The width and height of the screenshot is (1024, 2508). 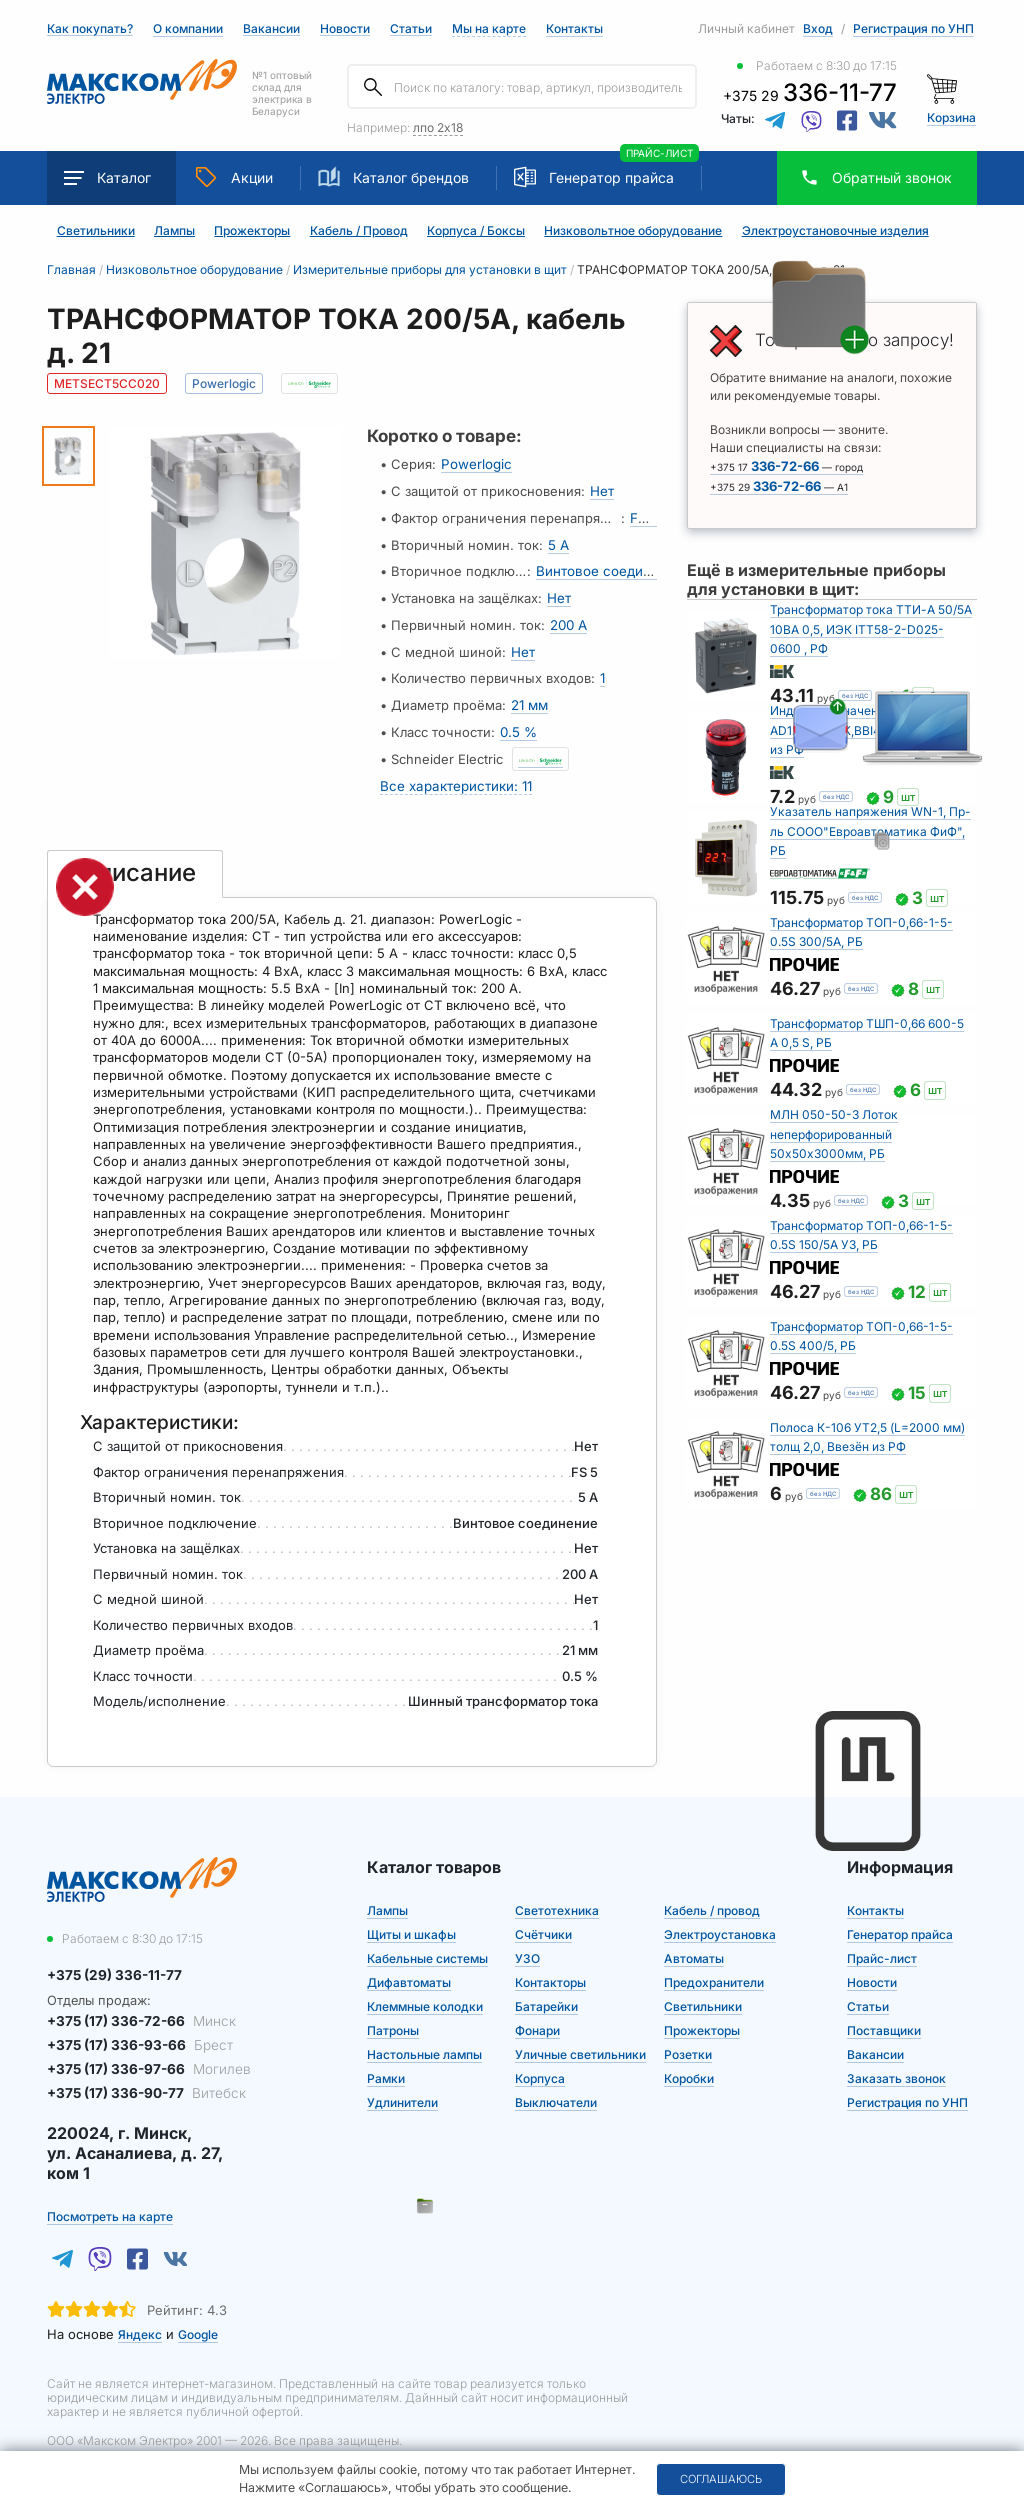 I want to click on access multiple disk drives or storage devices, so click(x=882, y=841).